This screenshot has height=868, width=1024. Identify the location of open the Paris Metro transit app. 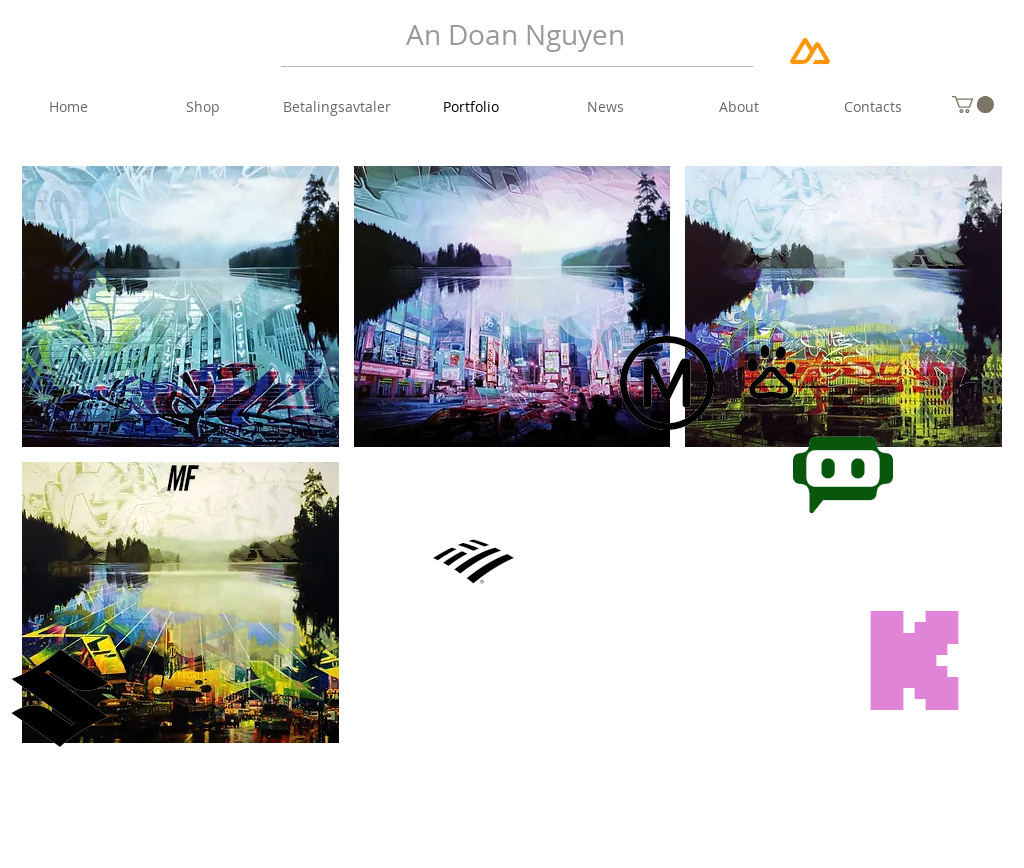
(667, 383).